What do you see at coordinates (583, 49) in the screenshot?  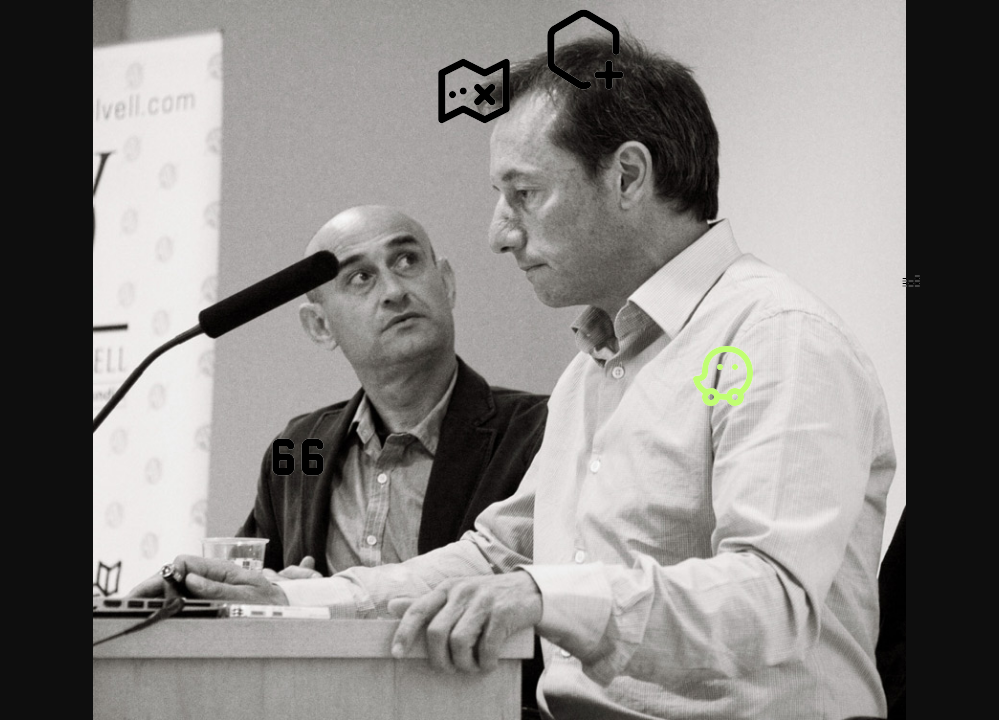 I see `add a new module or component` at bounding box center [583, 49].